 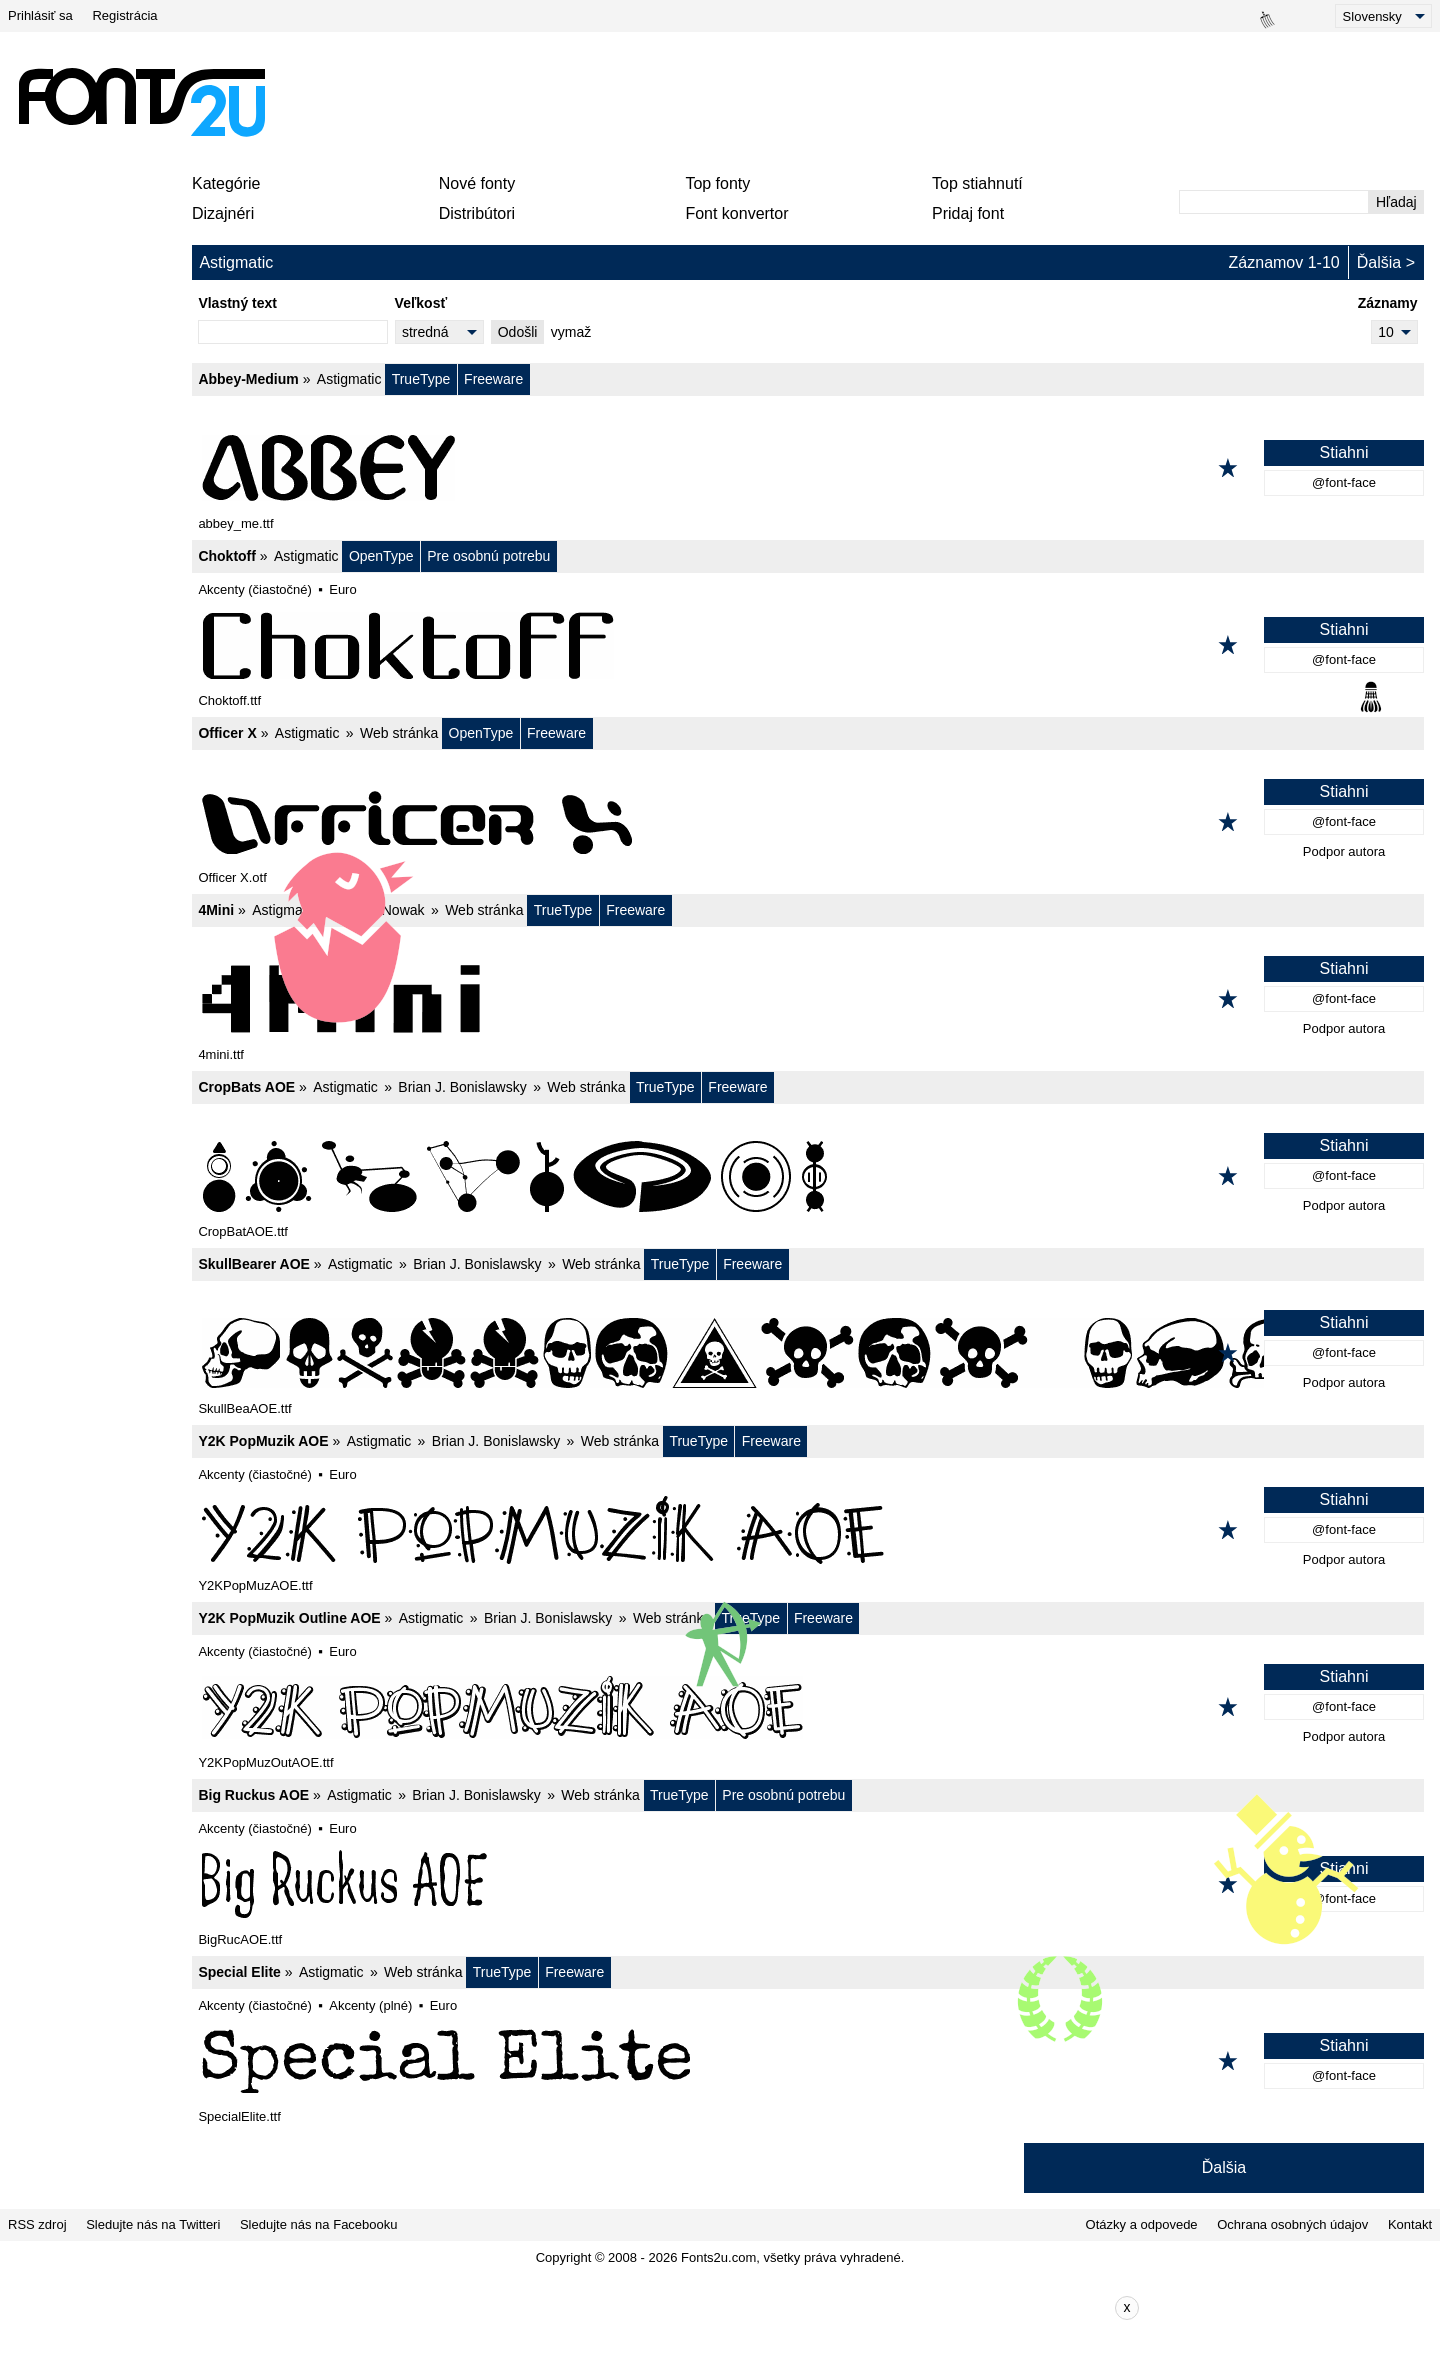 What do you see at coordinates (1060, 1999) in the screenshot?
I see `indicates achievement or award earned` at bounding box center [1060, 1999].